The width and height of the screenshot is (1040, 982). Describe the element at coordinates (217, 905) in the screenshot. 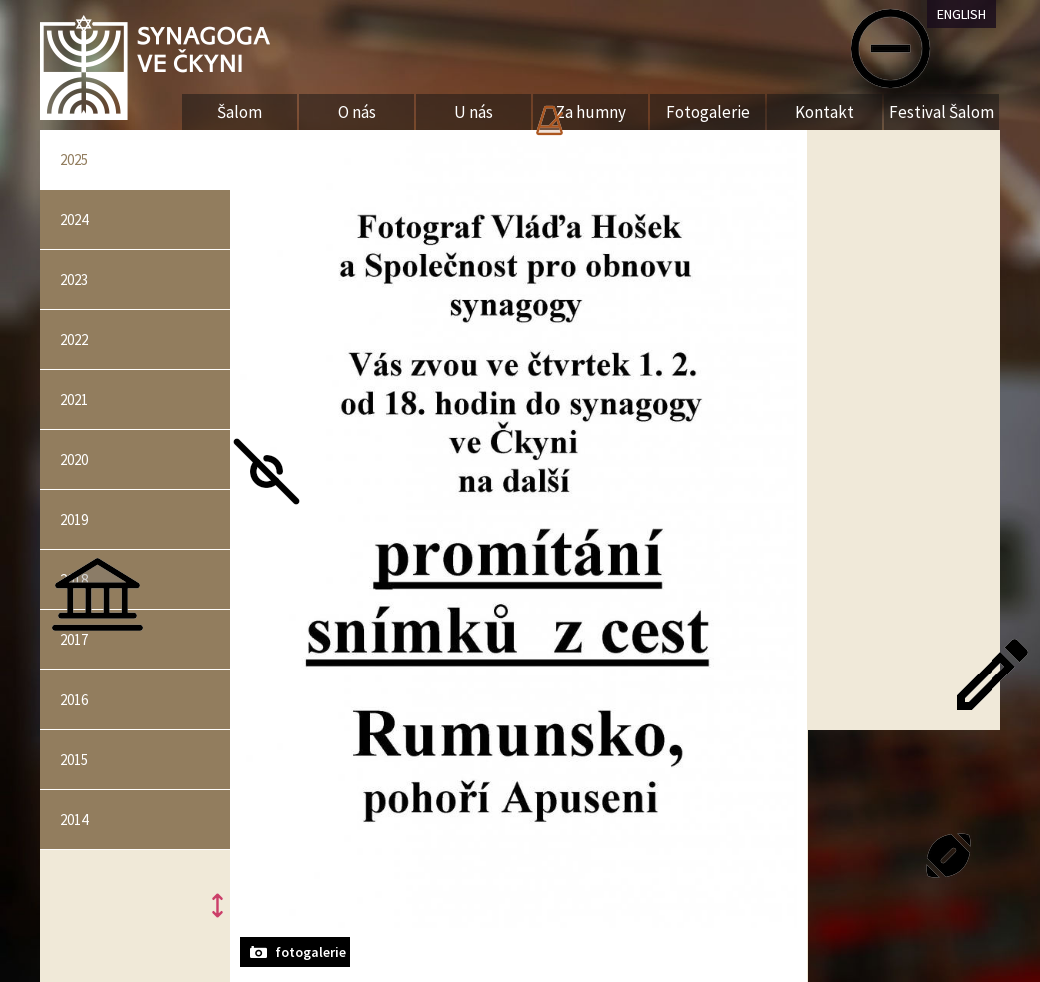

I see `resize element vertically` at that location.